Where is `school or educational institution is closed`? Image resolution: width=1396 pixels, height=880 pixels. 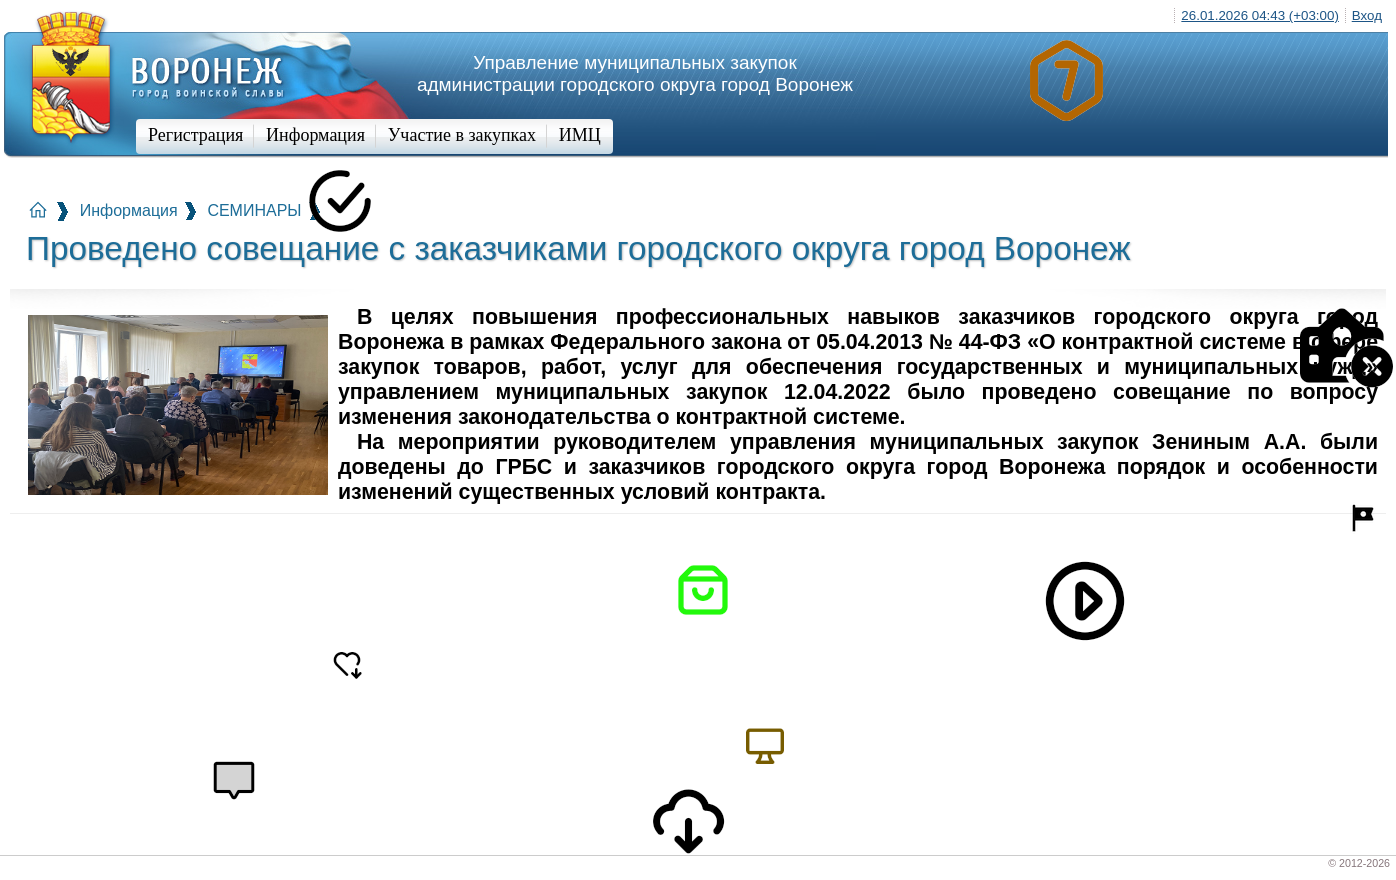 school or educational institution is closed is located at coordinates (1346, 345).